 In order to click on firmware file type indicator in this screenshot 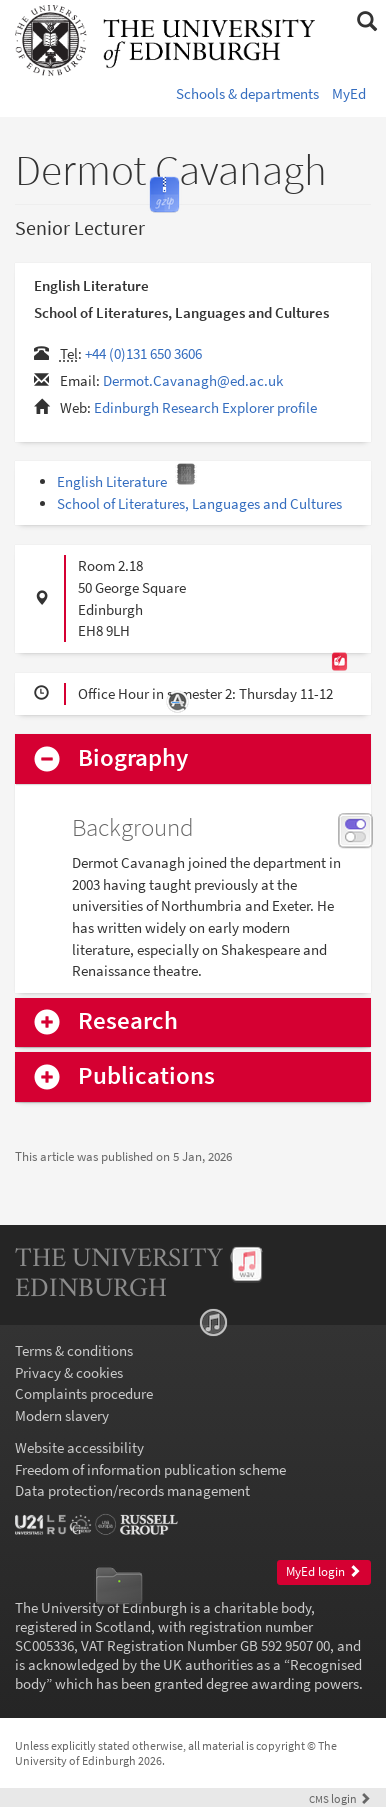, I will do `click(186, 474)`.